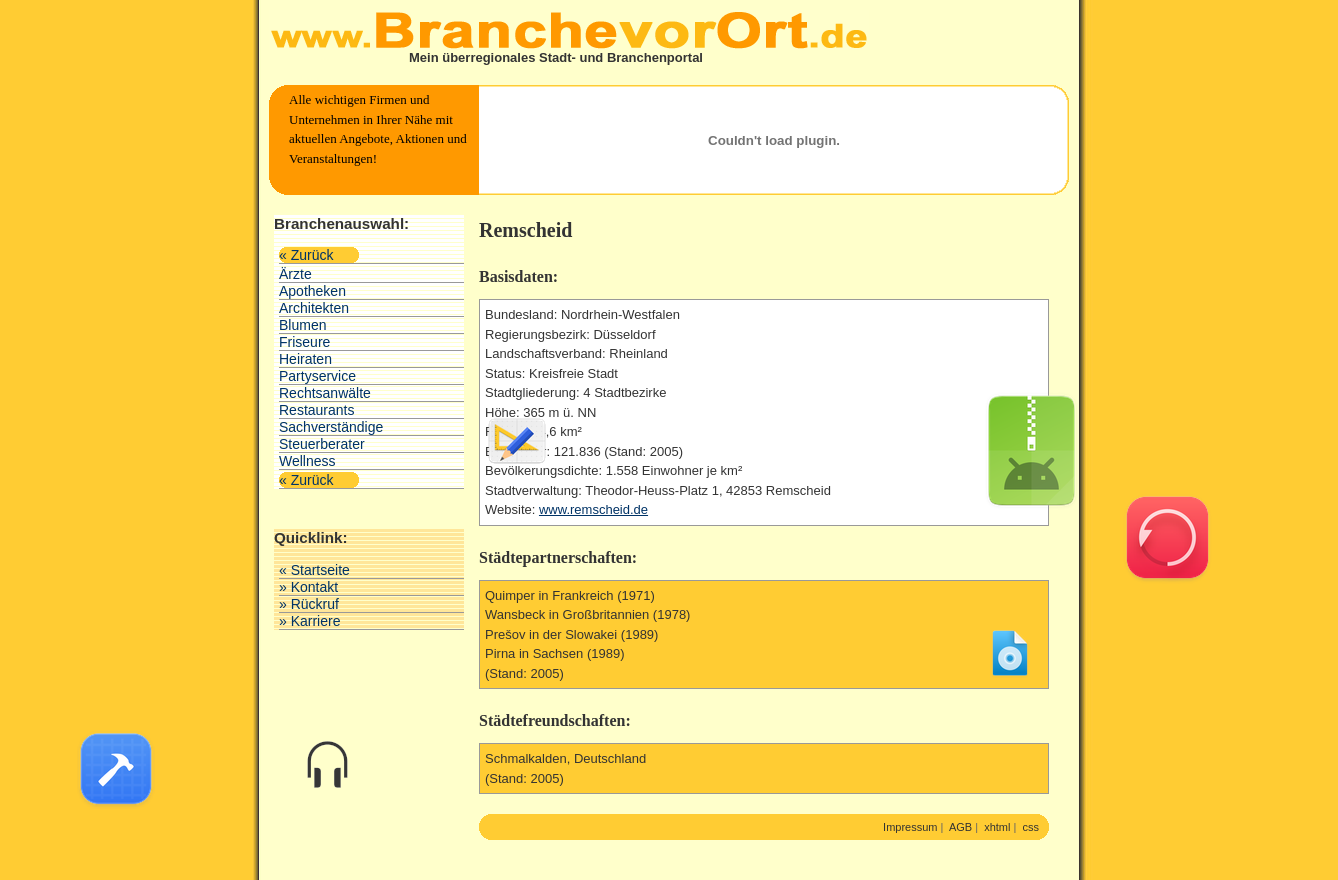 The height and width of the screenshot is (880, 1338). I want to click on access system accessories and utility applications, so click(517, 441).